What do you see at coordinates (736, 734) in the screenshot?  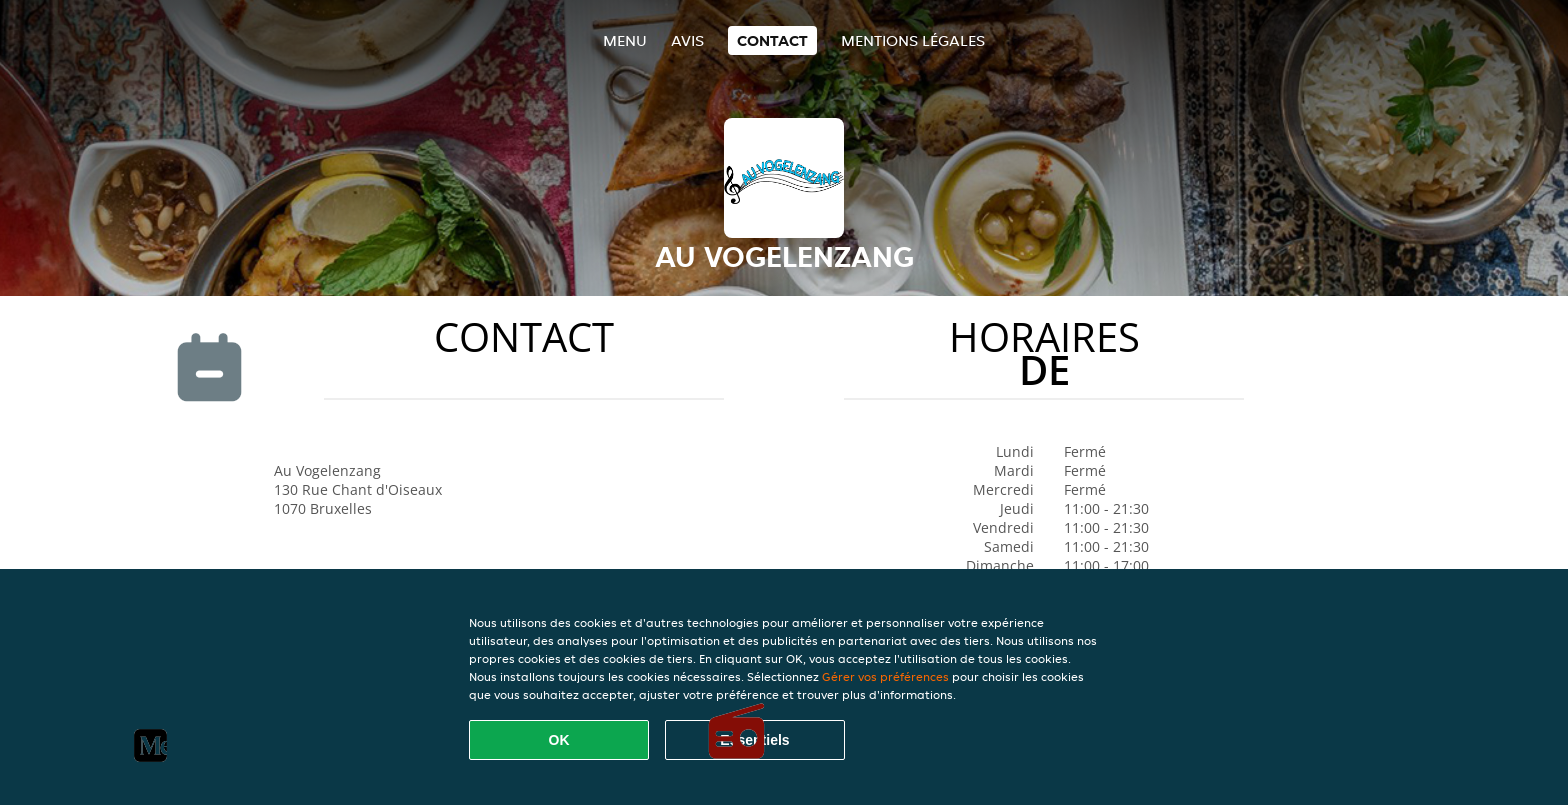 I see `access radio or audio streaming` at bounding box center [736, 734].